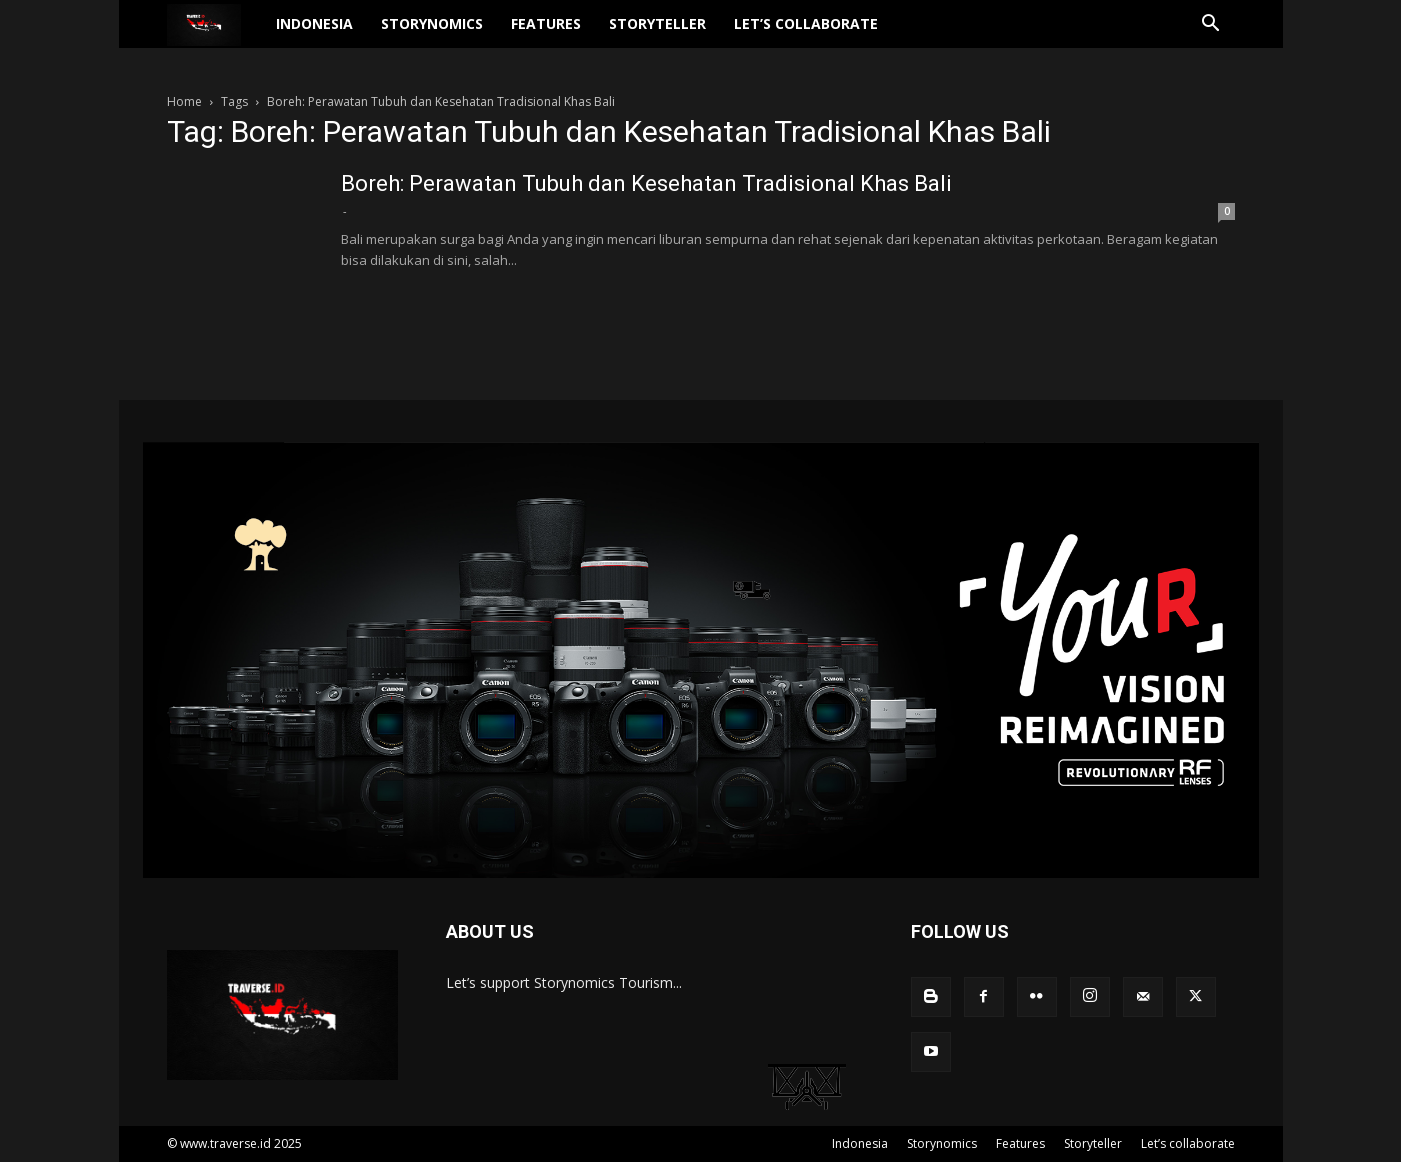 This screenshot has height=1162, width=1401. I want to click on military ambulance unit or medical transport, so click(752, 590).